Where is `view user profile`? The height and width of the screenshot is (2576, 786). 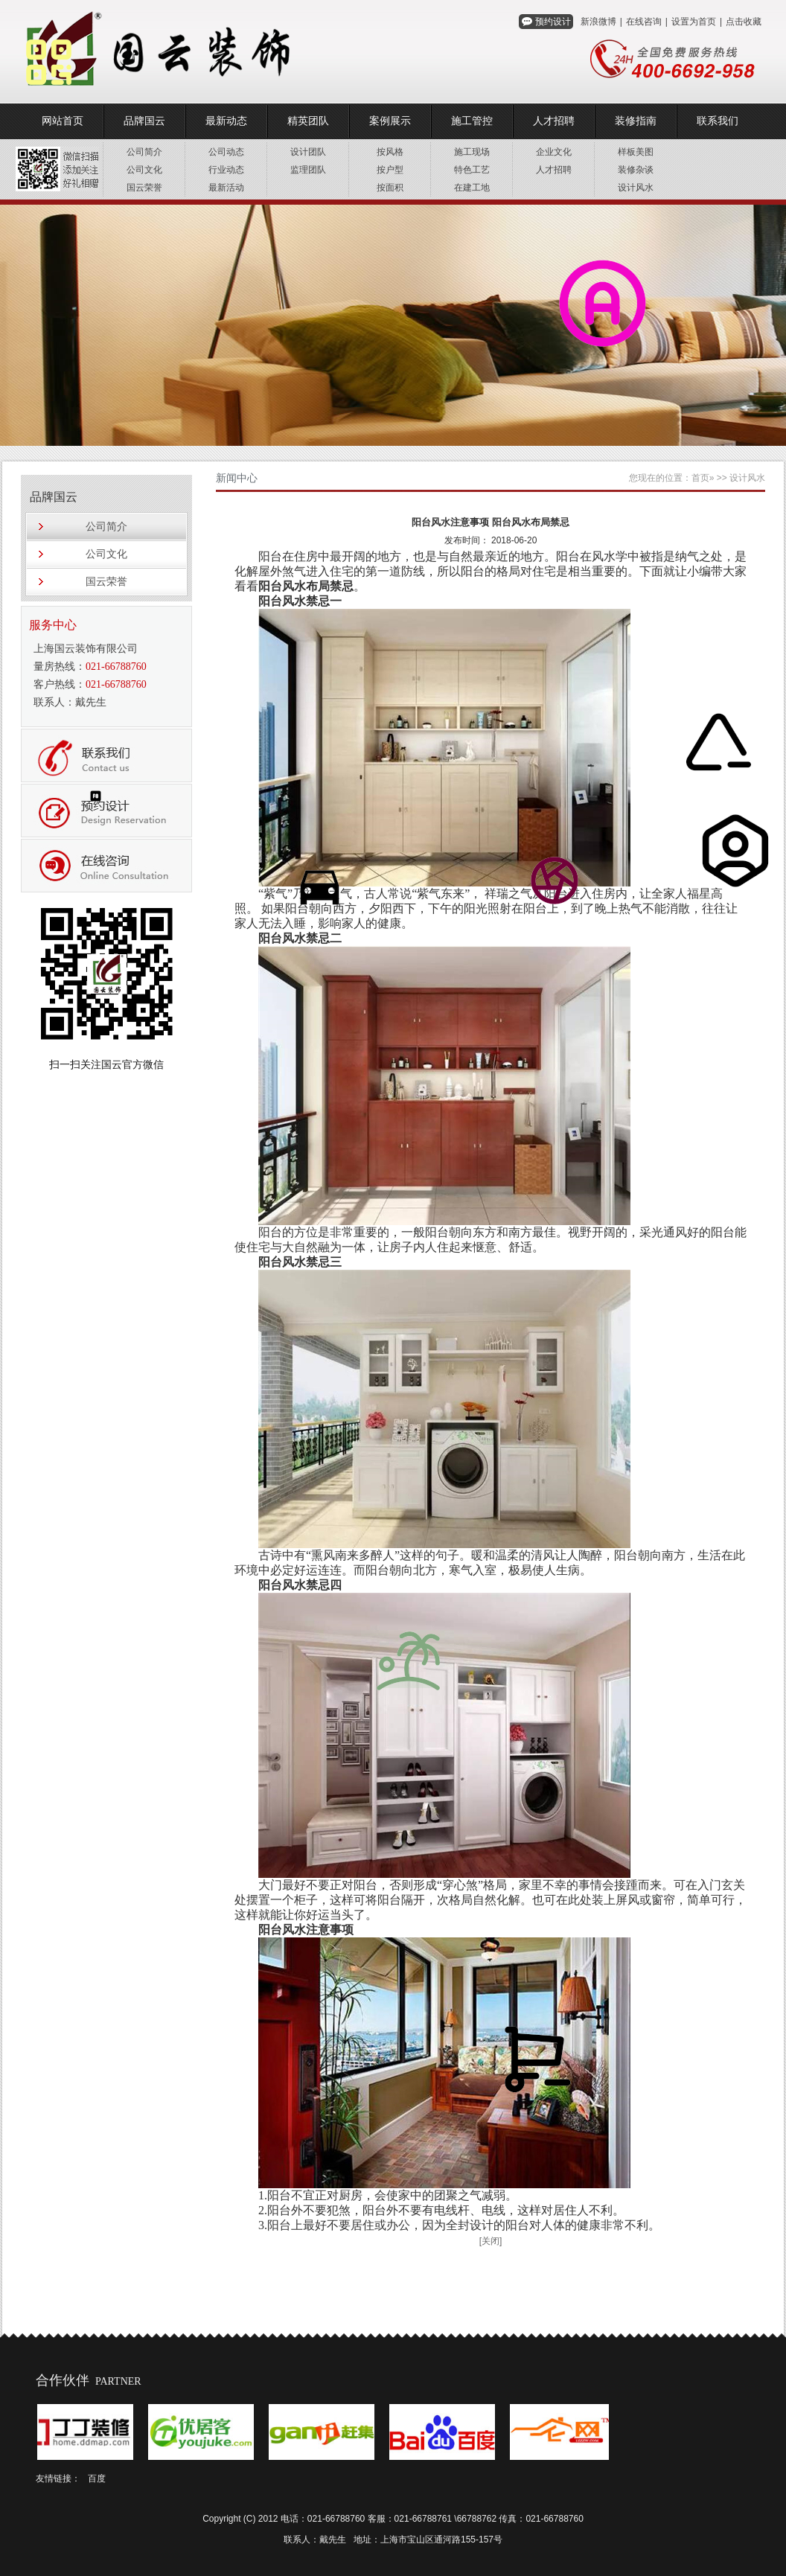 view user profile is located at coordinates (735, 851).